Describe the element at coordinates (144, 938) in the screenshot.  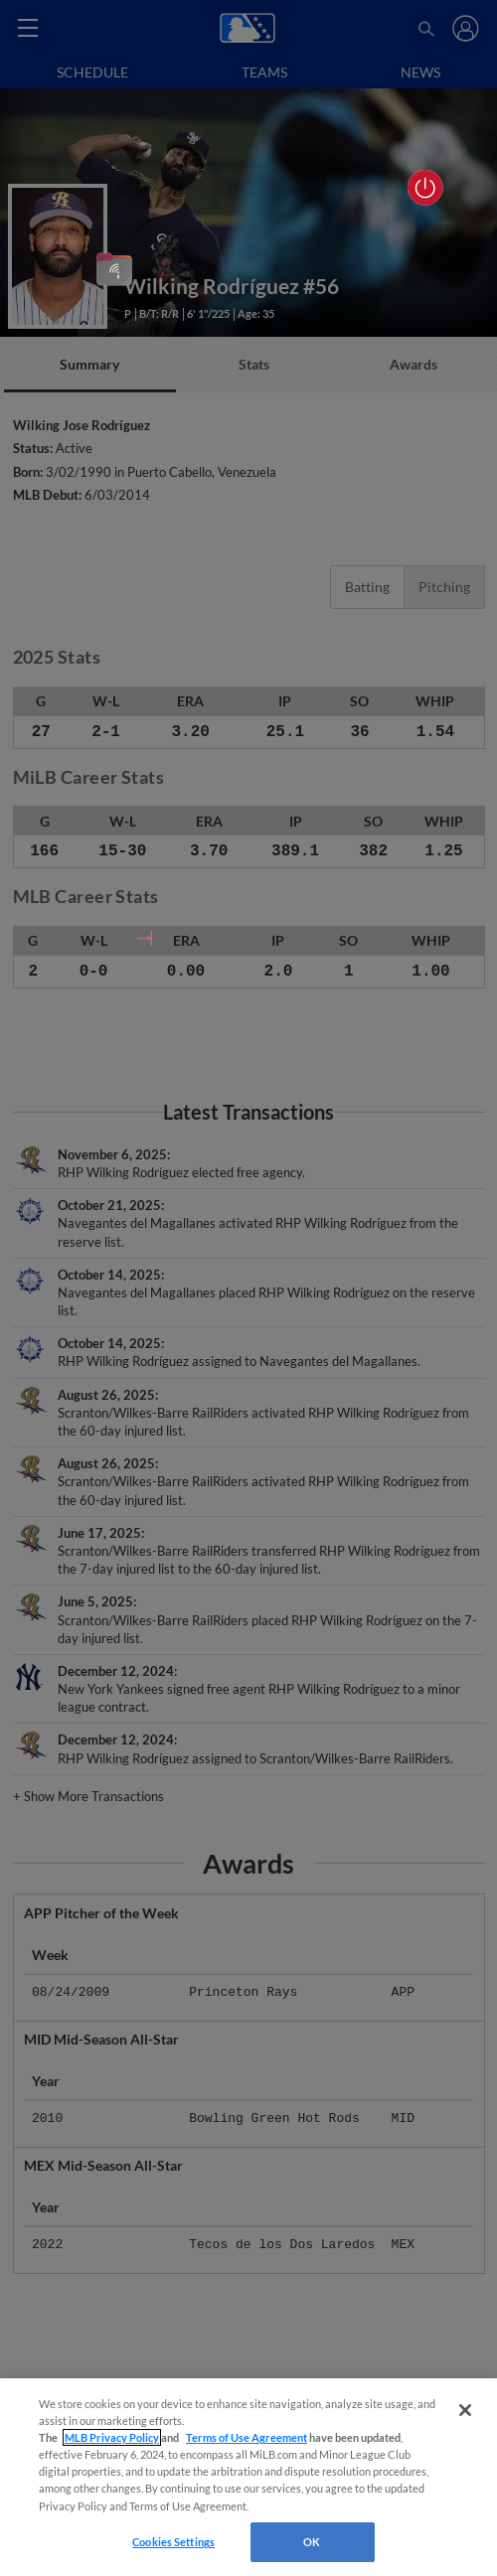
I see `go to the last item or page` at that location.